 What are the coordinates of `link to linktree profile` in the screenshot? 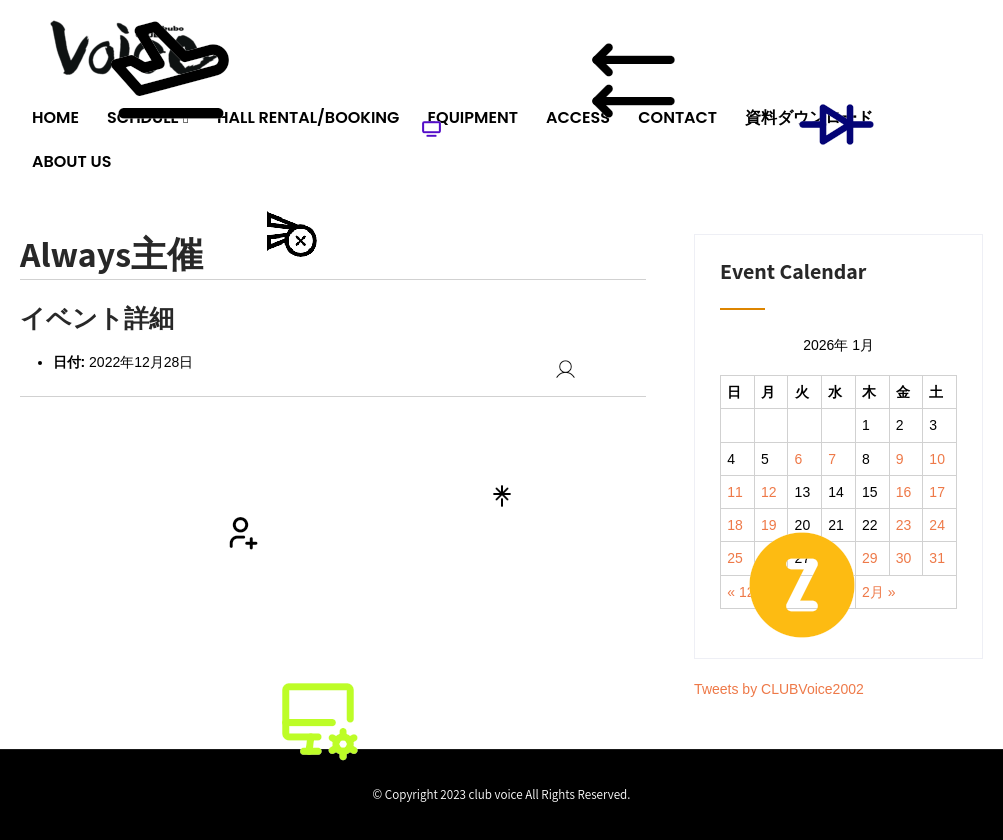 It's located at (502, 496).